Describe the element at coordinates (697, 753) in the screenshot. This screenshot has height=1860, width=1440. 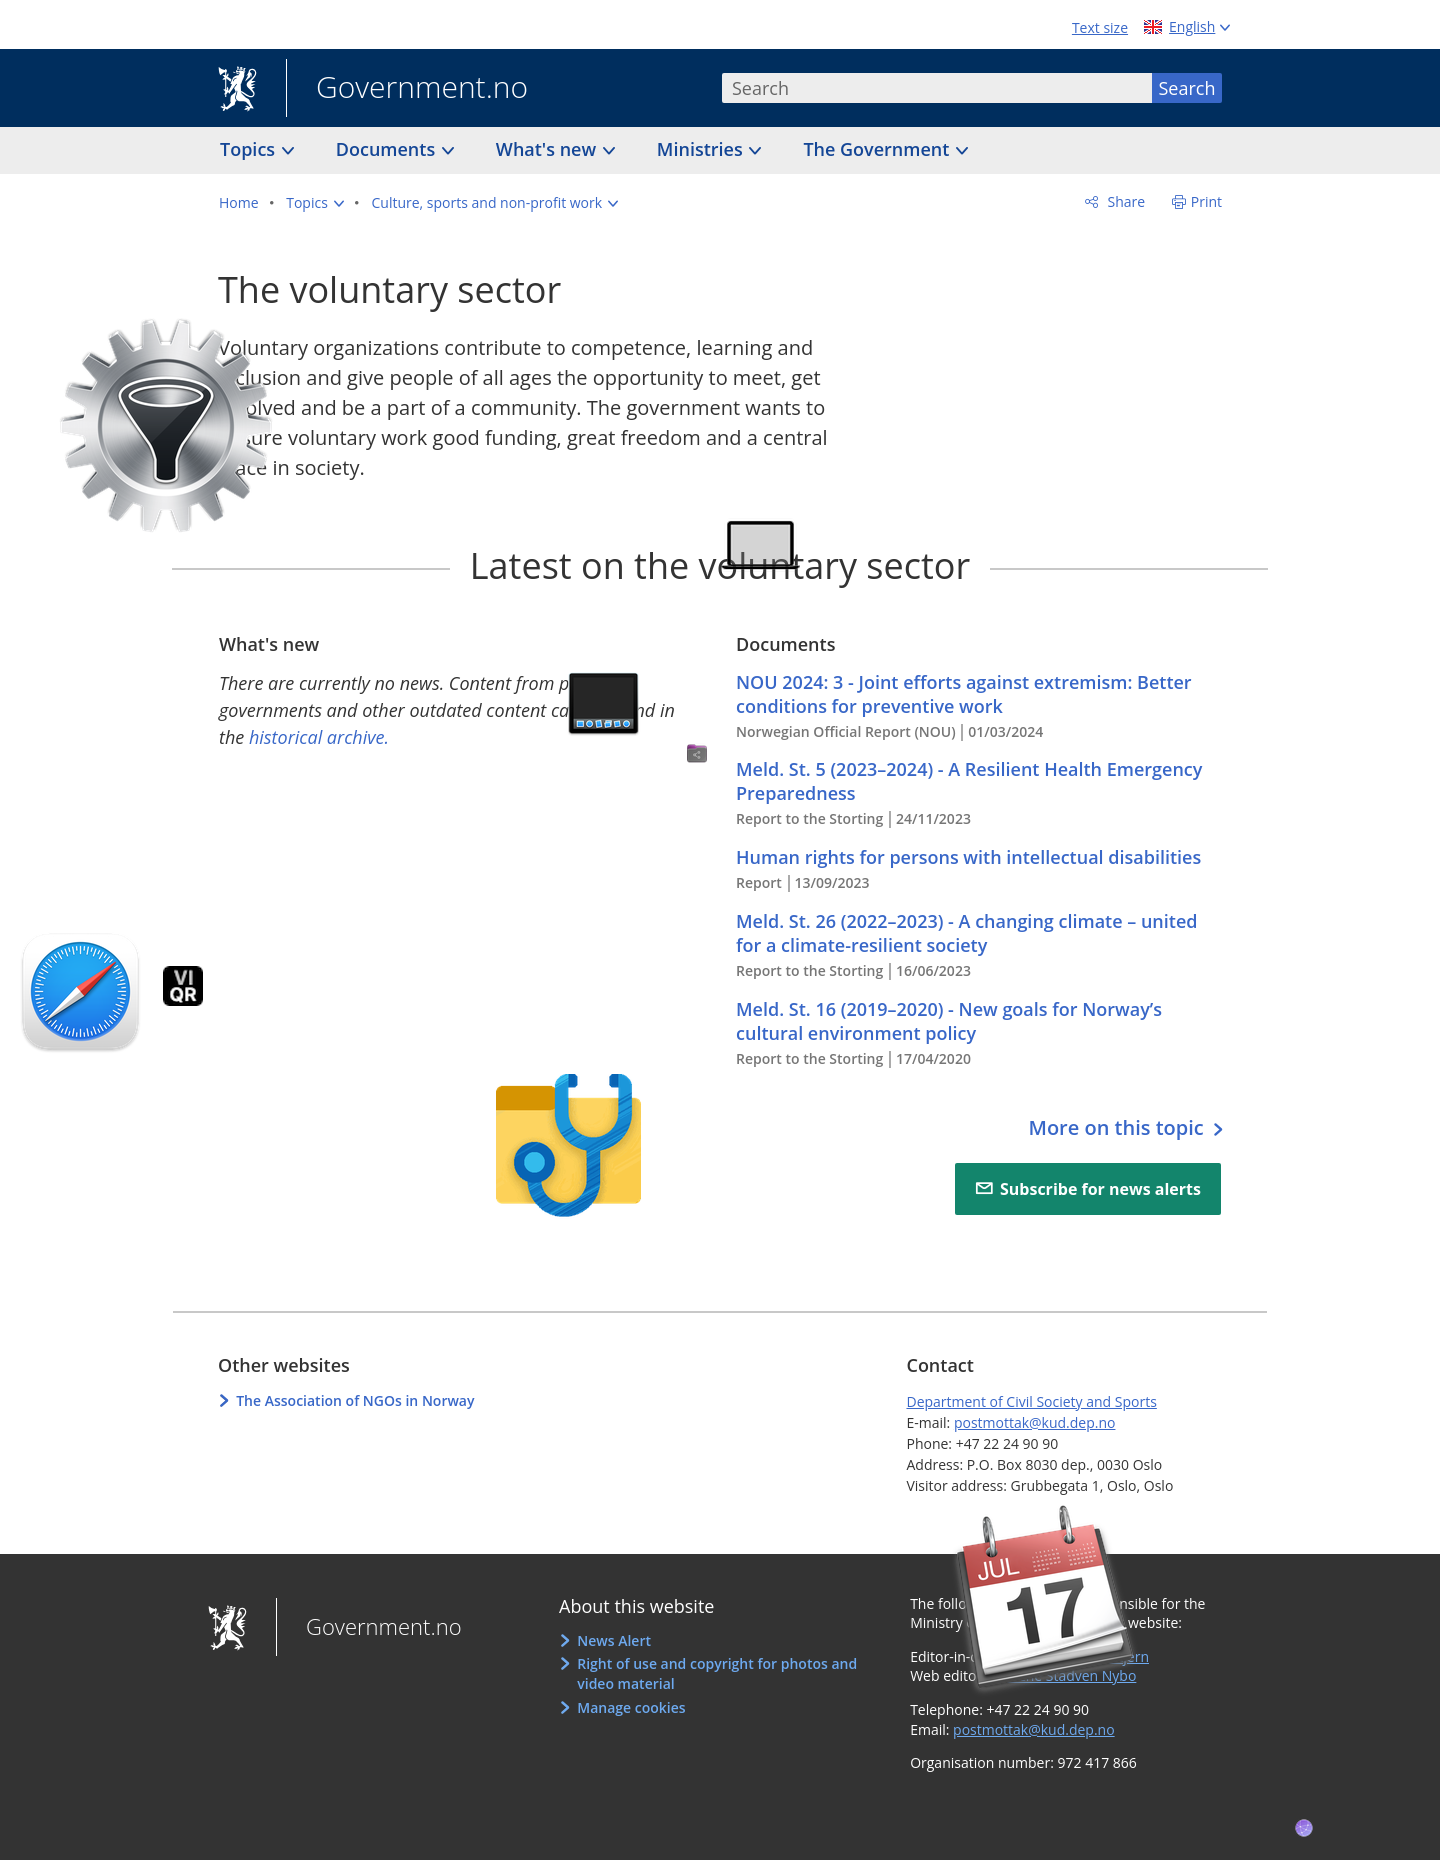
I see `open your public shared folder` at that location.